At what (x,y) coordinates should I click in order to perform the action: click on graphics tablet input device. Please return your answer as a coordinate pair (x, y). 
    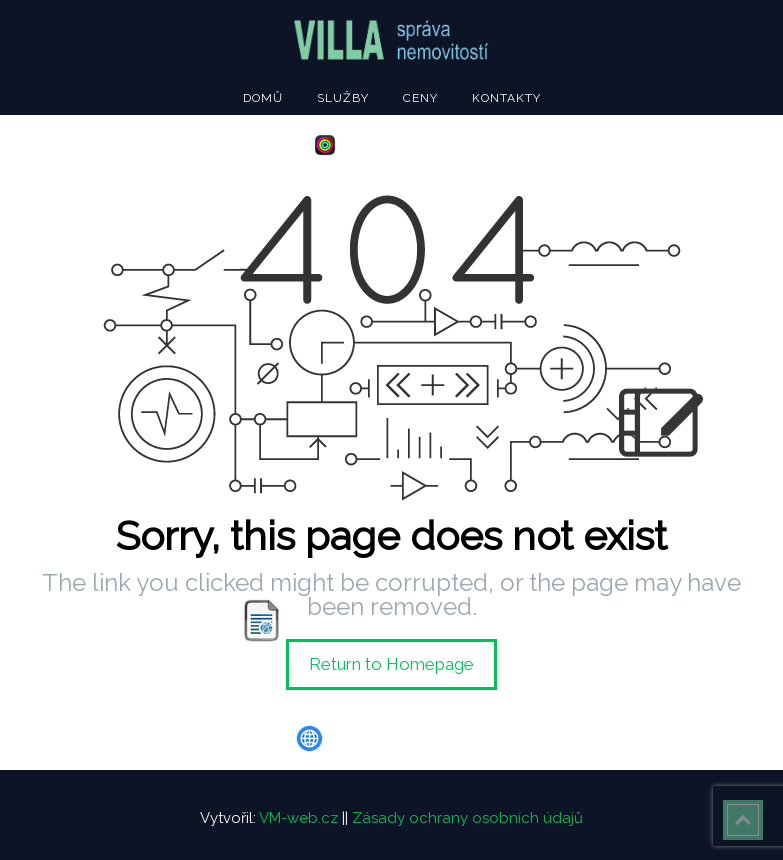
    Looking at the image, I should click on (661, 420).